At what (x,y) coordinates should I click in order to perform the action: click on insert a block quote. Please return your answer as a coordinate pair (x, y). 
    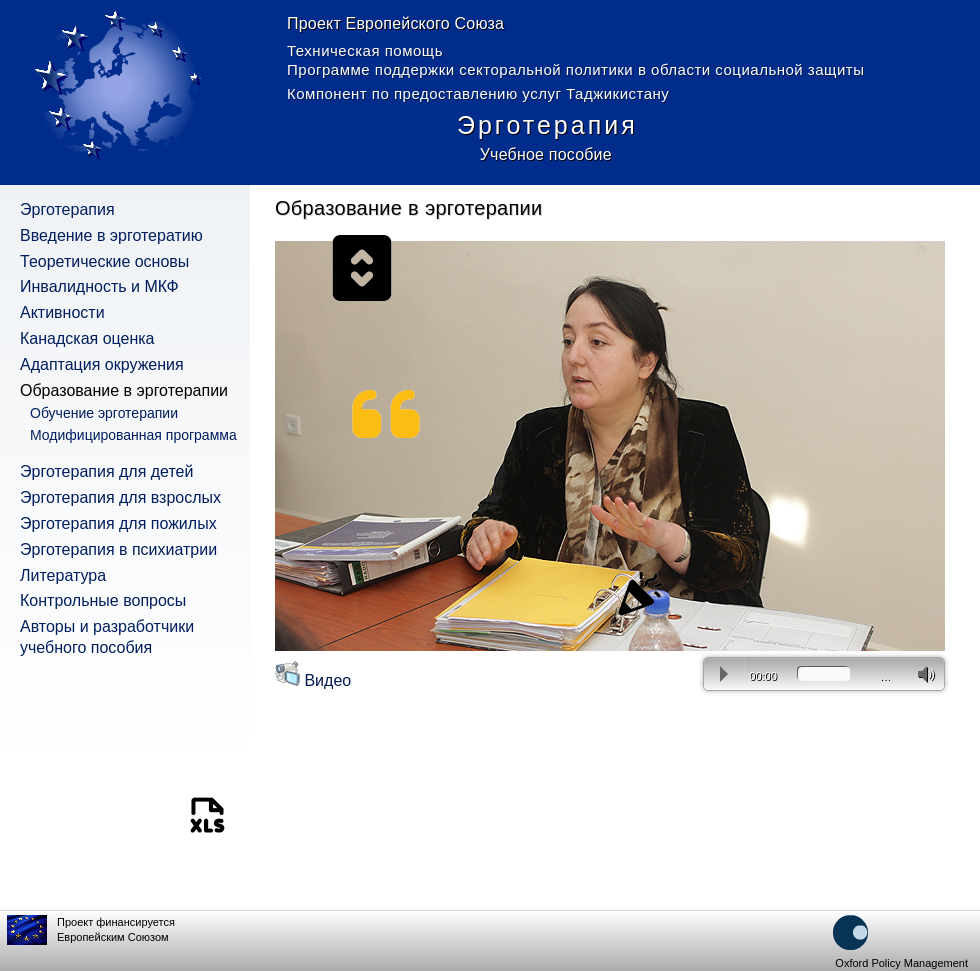
    Looking at the image, I should click on (386, 414).